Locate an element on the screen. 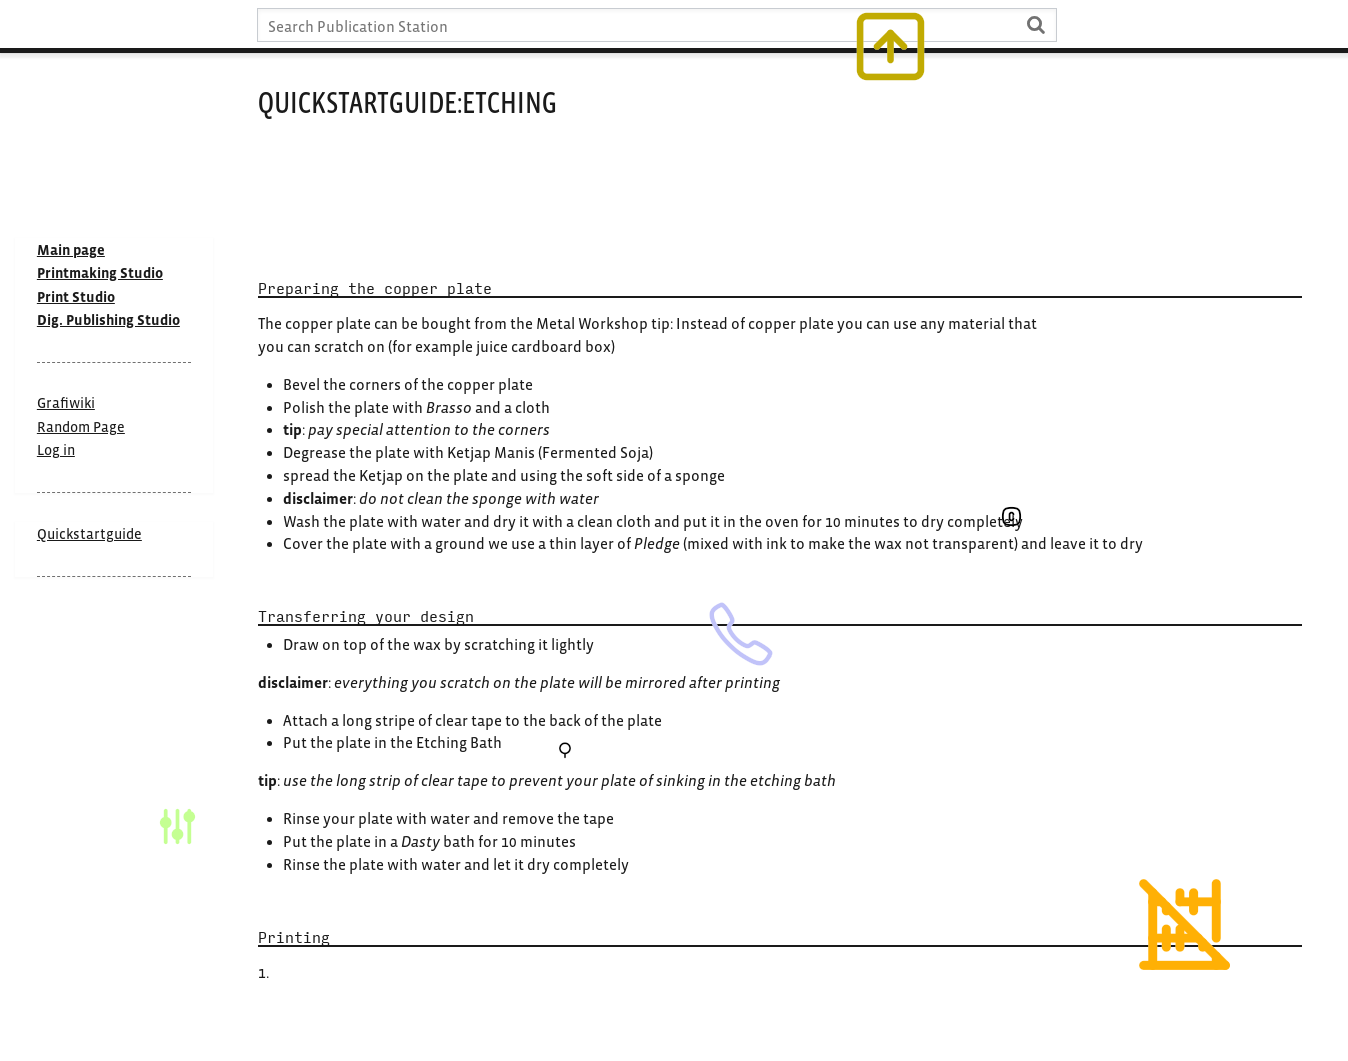 This screenshot has width=1348, height=1061. make a phone call is located at coordinates (741, 634).